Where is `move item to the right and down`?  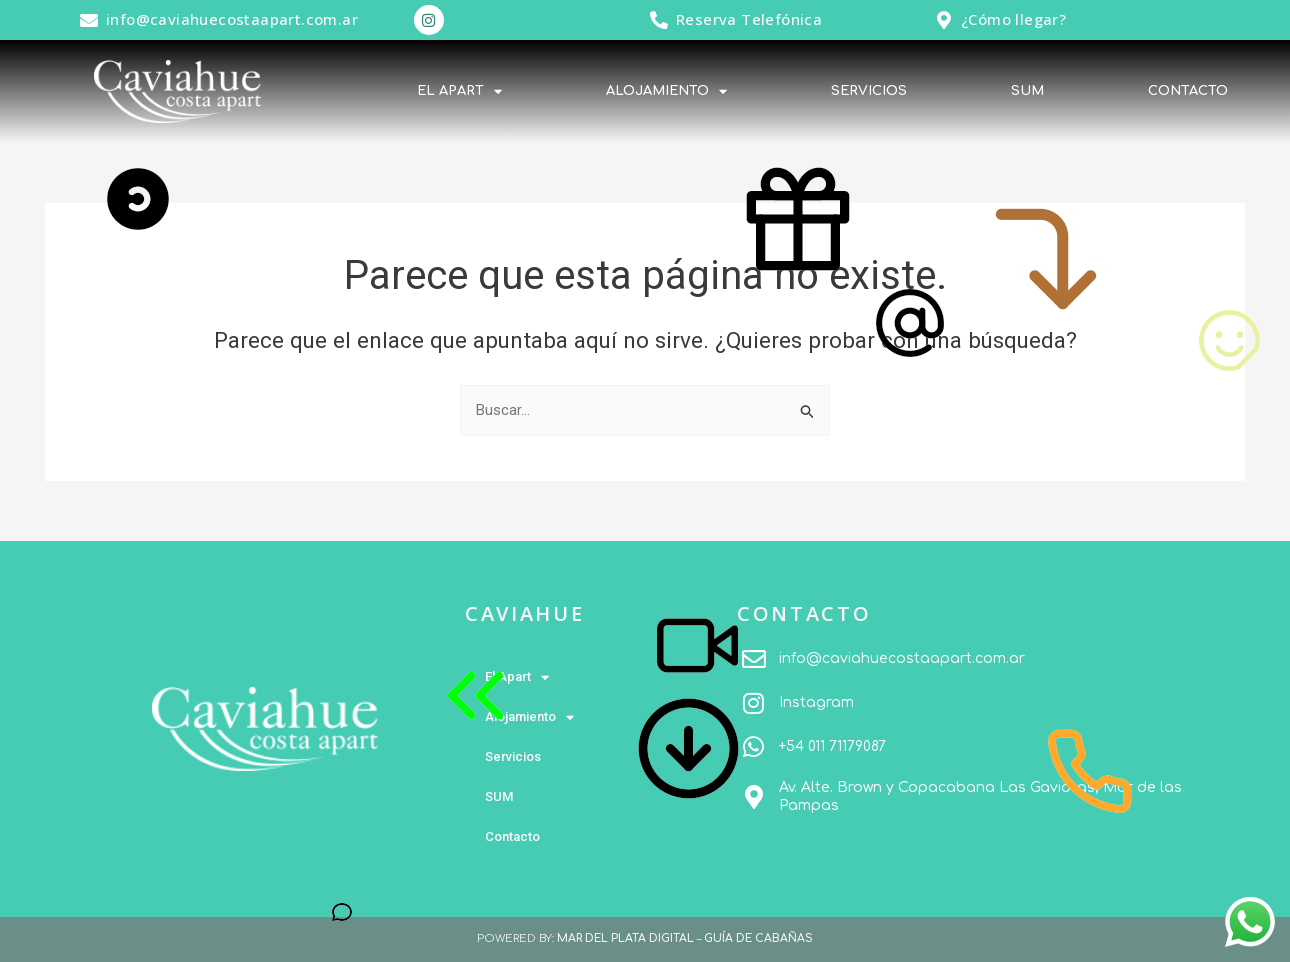 move item to the right and down is located at coordinates (1046, 259).